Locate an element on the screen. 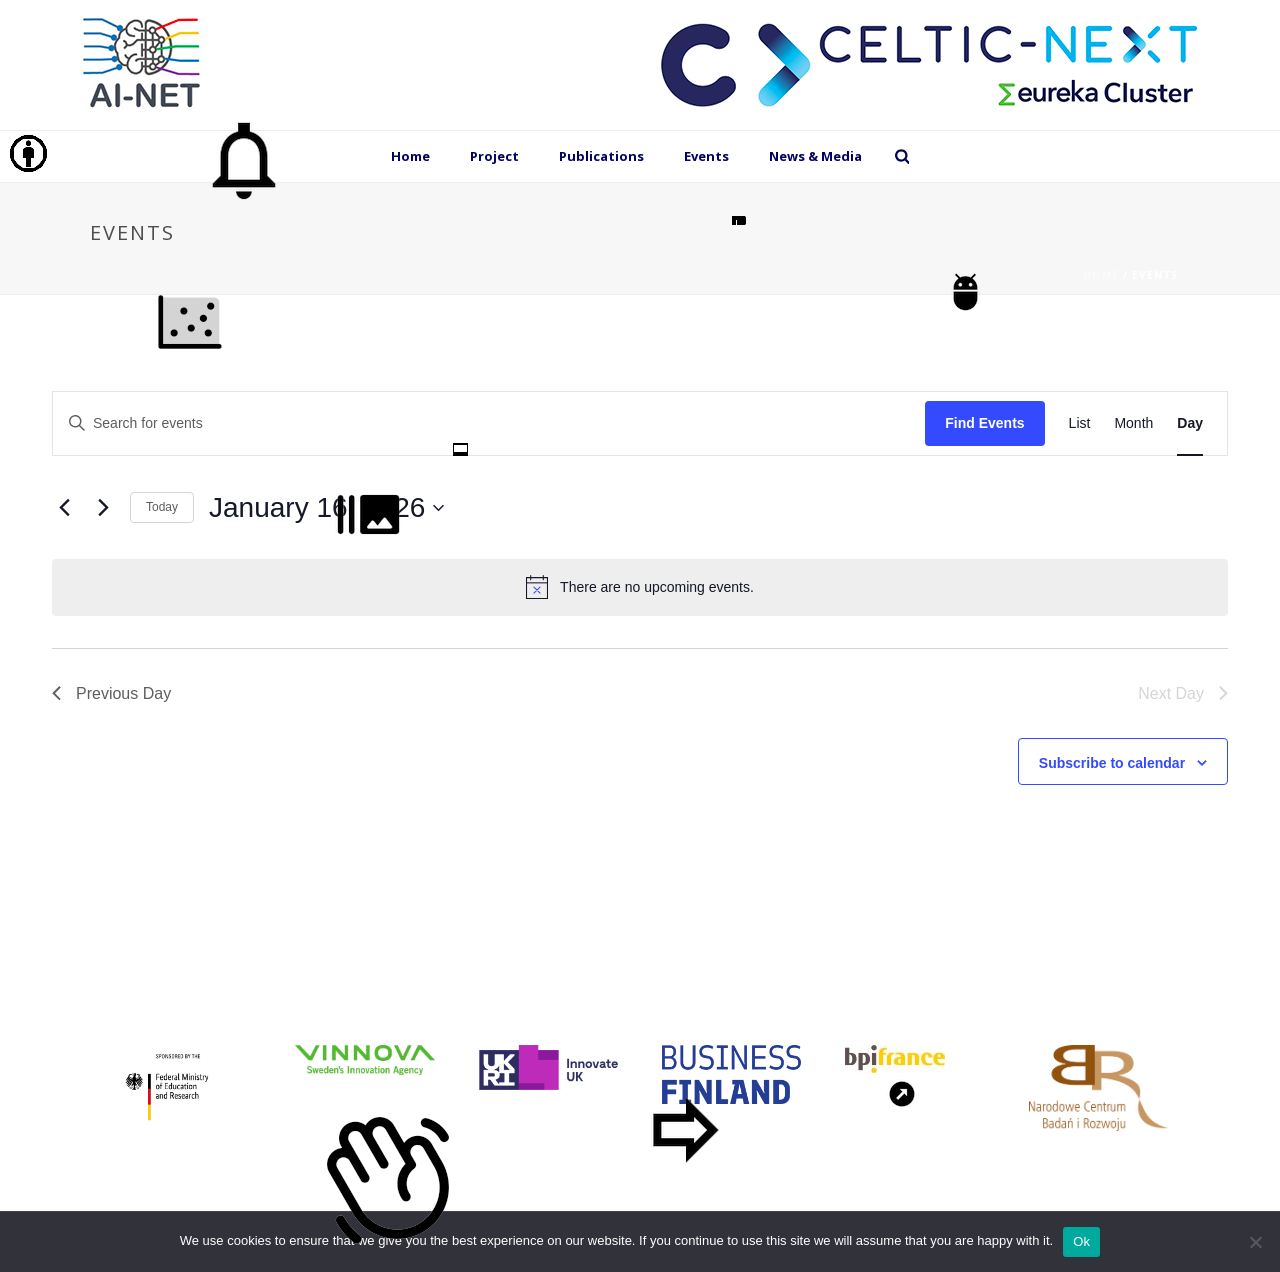  view scatter plot data visualization is located at coordinates (190, 322).